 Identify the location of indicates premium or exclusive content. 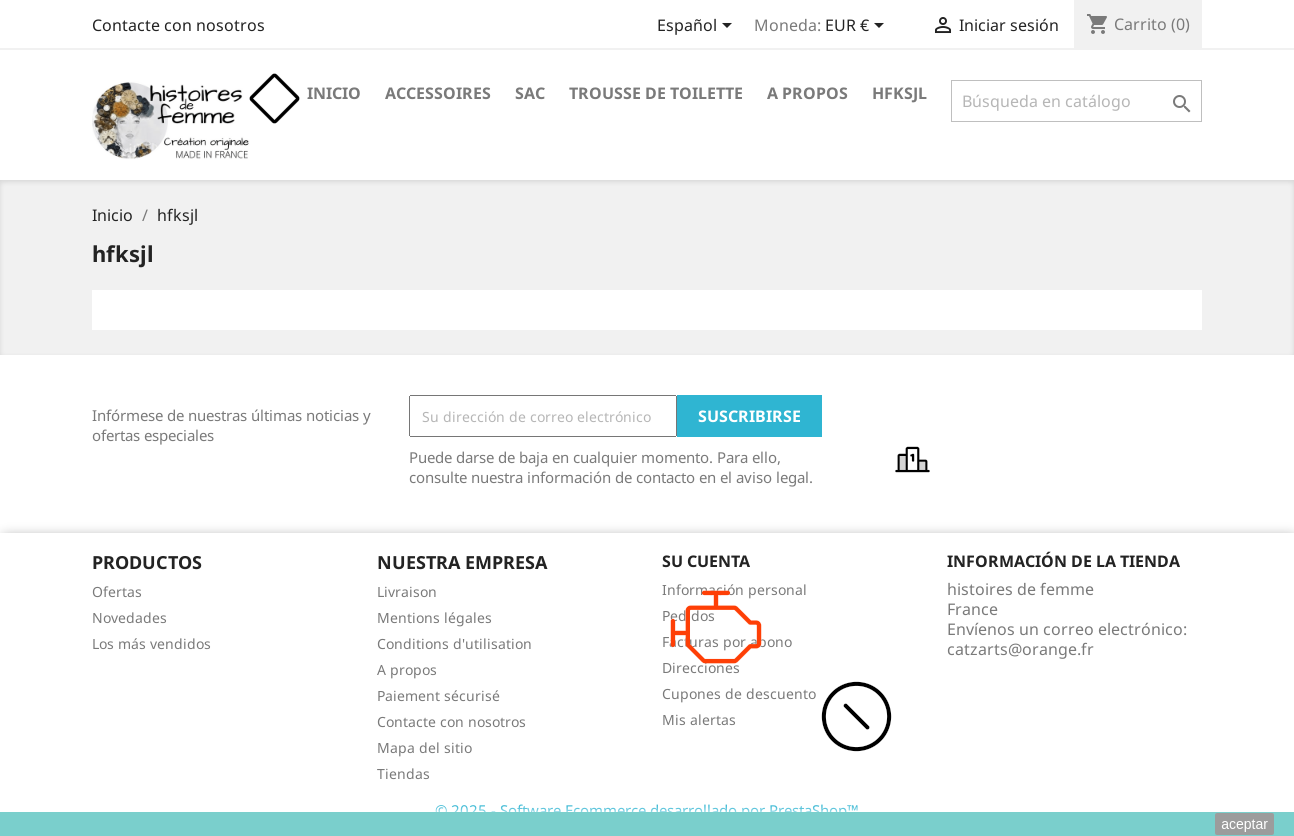
(274, 98).